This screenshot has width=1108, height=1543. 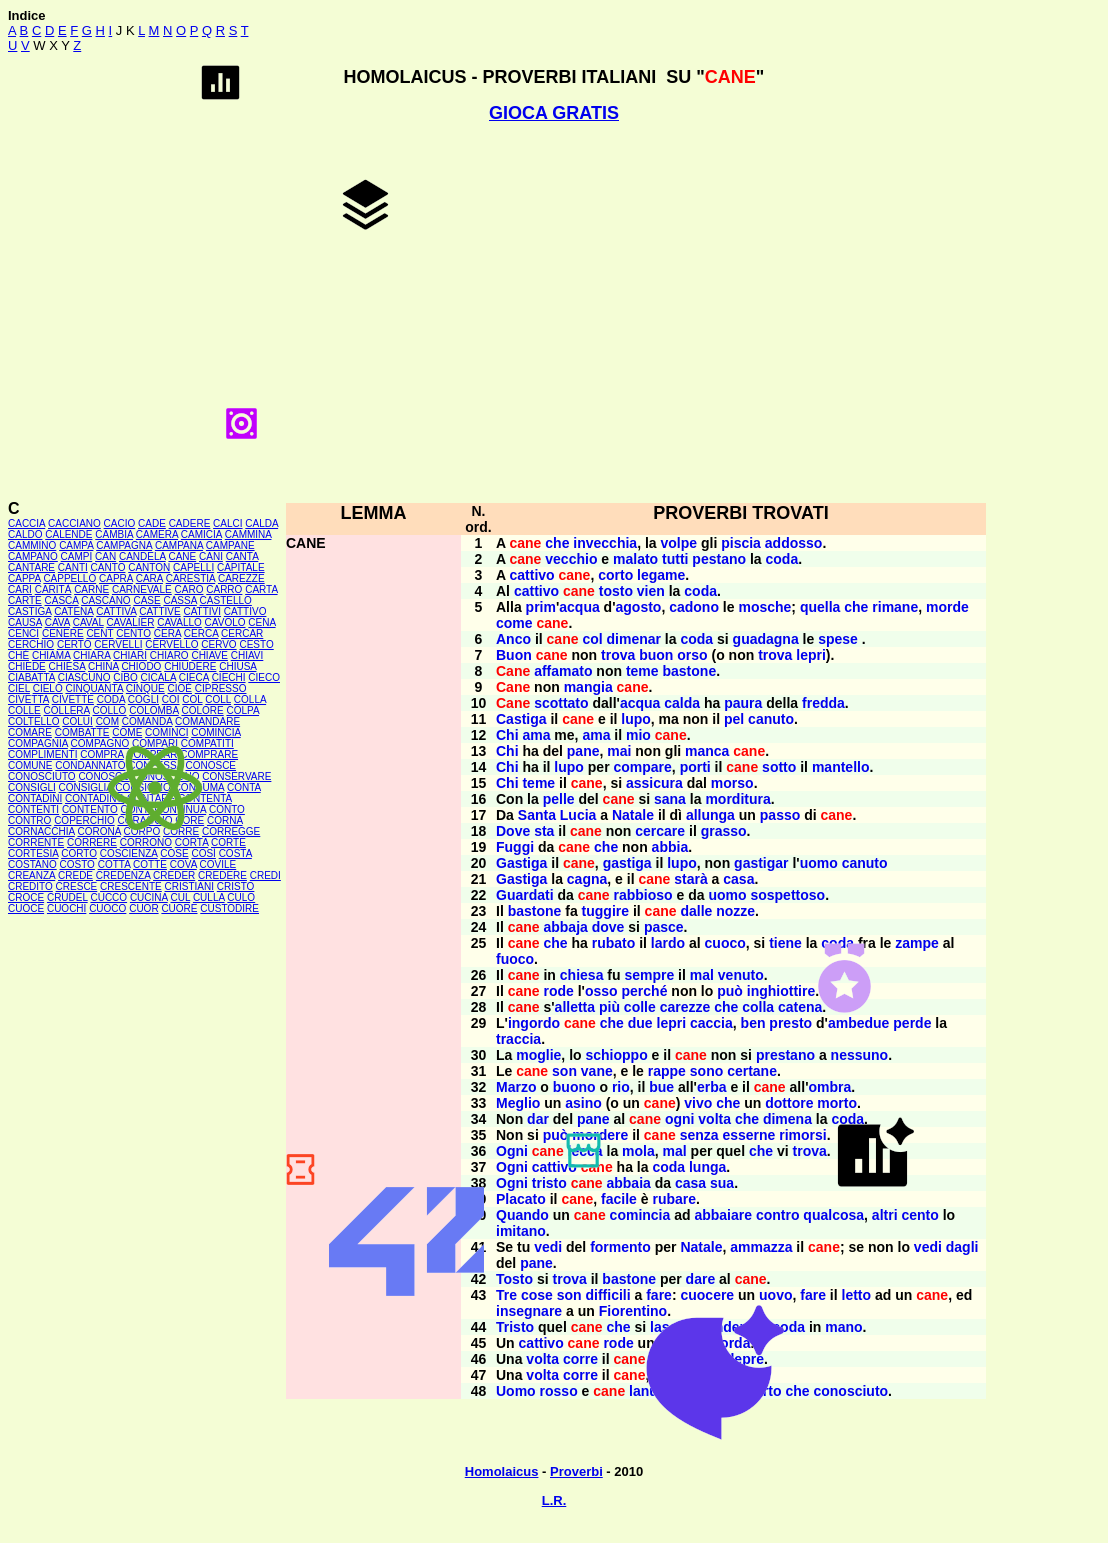 What do you see at coordinates (583, 1150) in the screenshot?
I see `browse or open the store` at bounding box center [583, 1150].